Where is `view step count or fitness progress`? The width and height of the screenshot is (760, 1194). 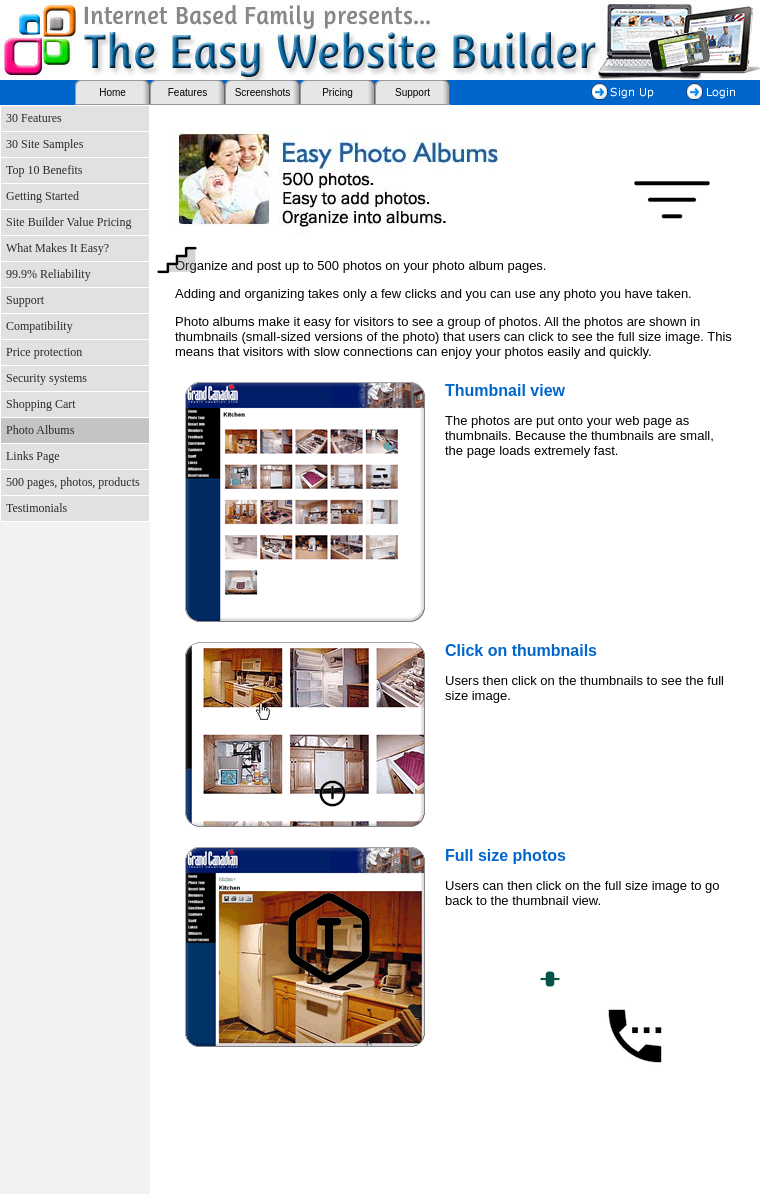 view step count or fitness progress is located at coordinates (177, 260).